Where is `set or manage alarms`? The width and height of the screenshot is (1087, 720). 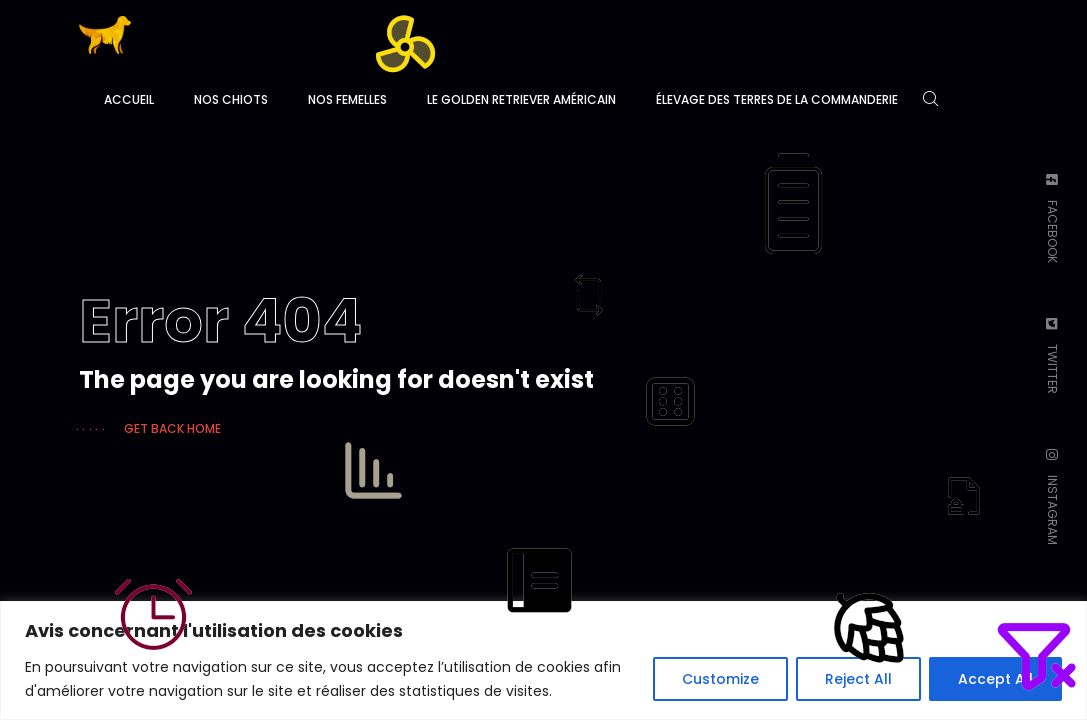 set or manage alarms is located at coordinates (153, 614).